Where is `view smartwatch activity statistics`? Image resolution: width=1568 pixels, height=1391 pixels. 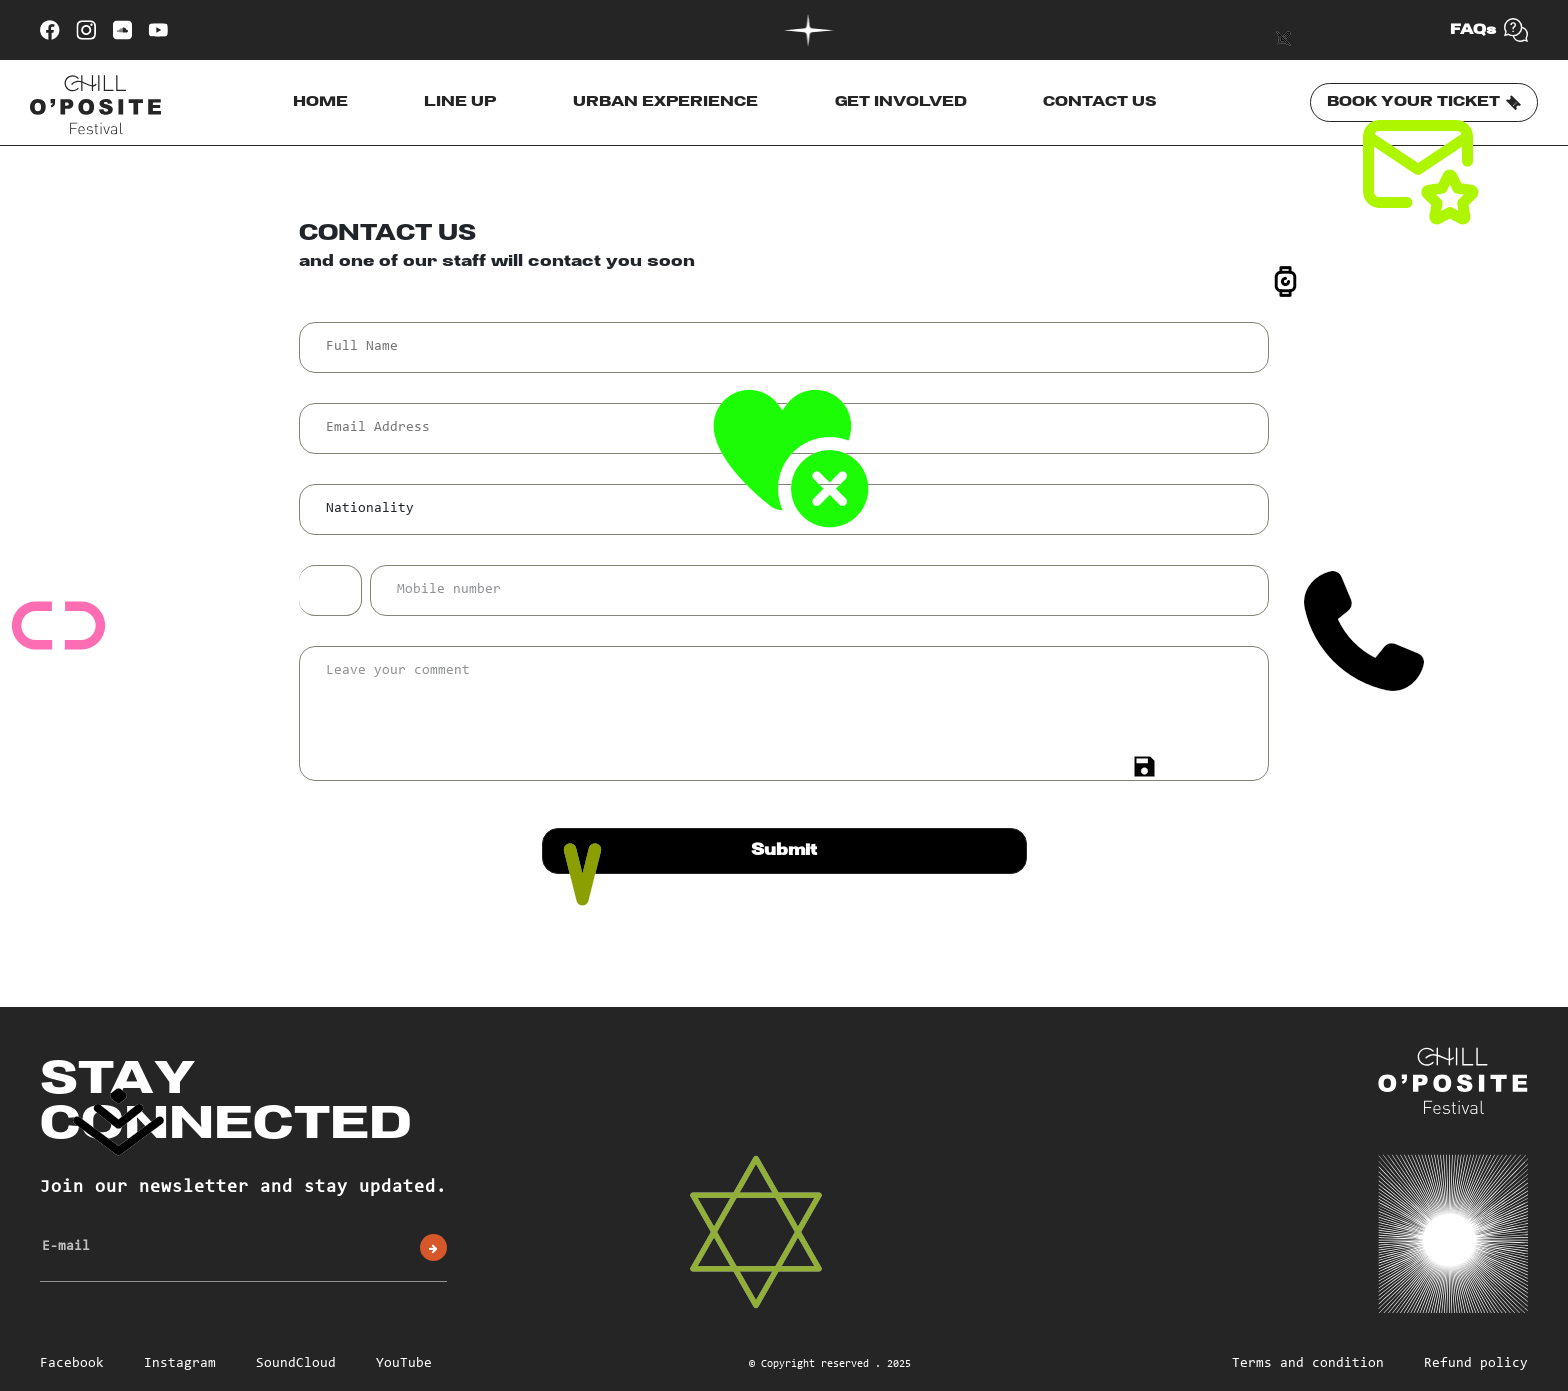 view smartwatch activity statistics is located at coordinates (1285, 281).